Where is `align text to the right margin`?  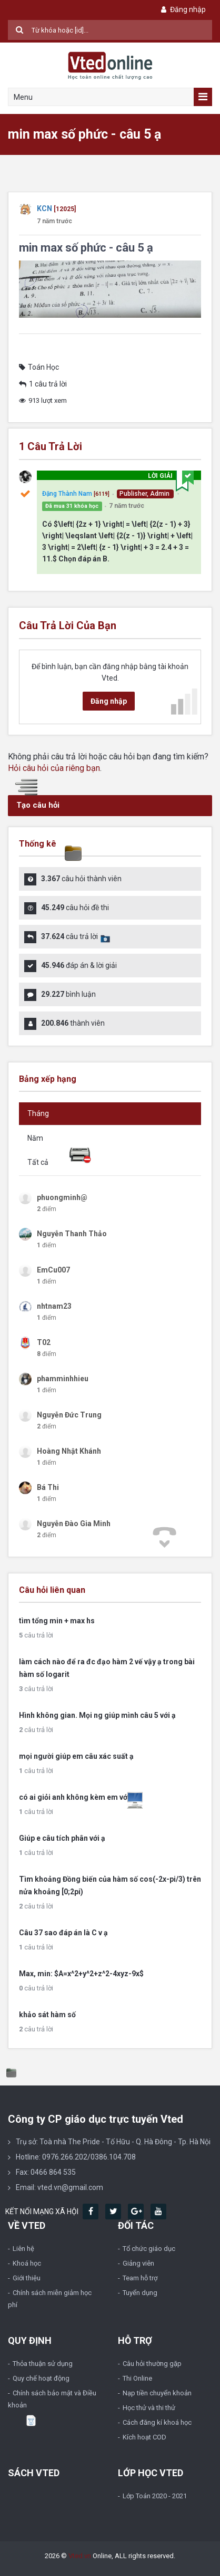 align text to the right margin is located at coordinates (26, 787).